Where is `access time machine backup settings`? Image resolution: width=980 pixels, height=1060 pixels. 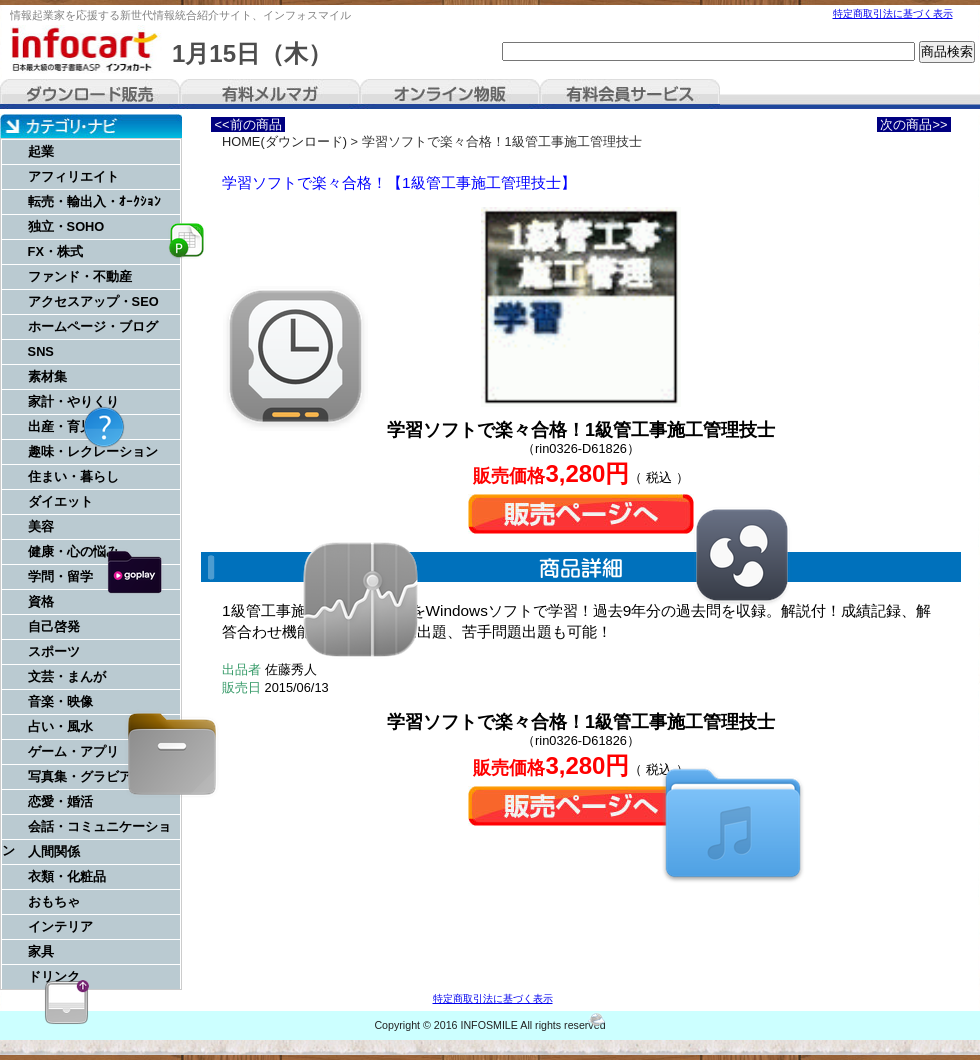 access time machine backup settings is located at coordinates (295, 358).